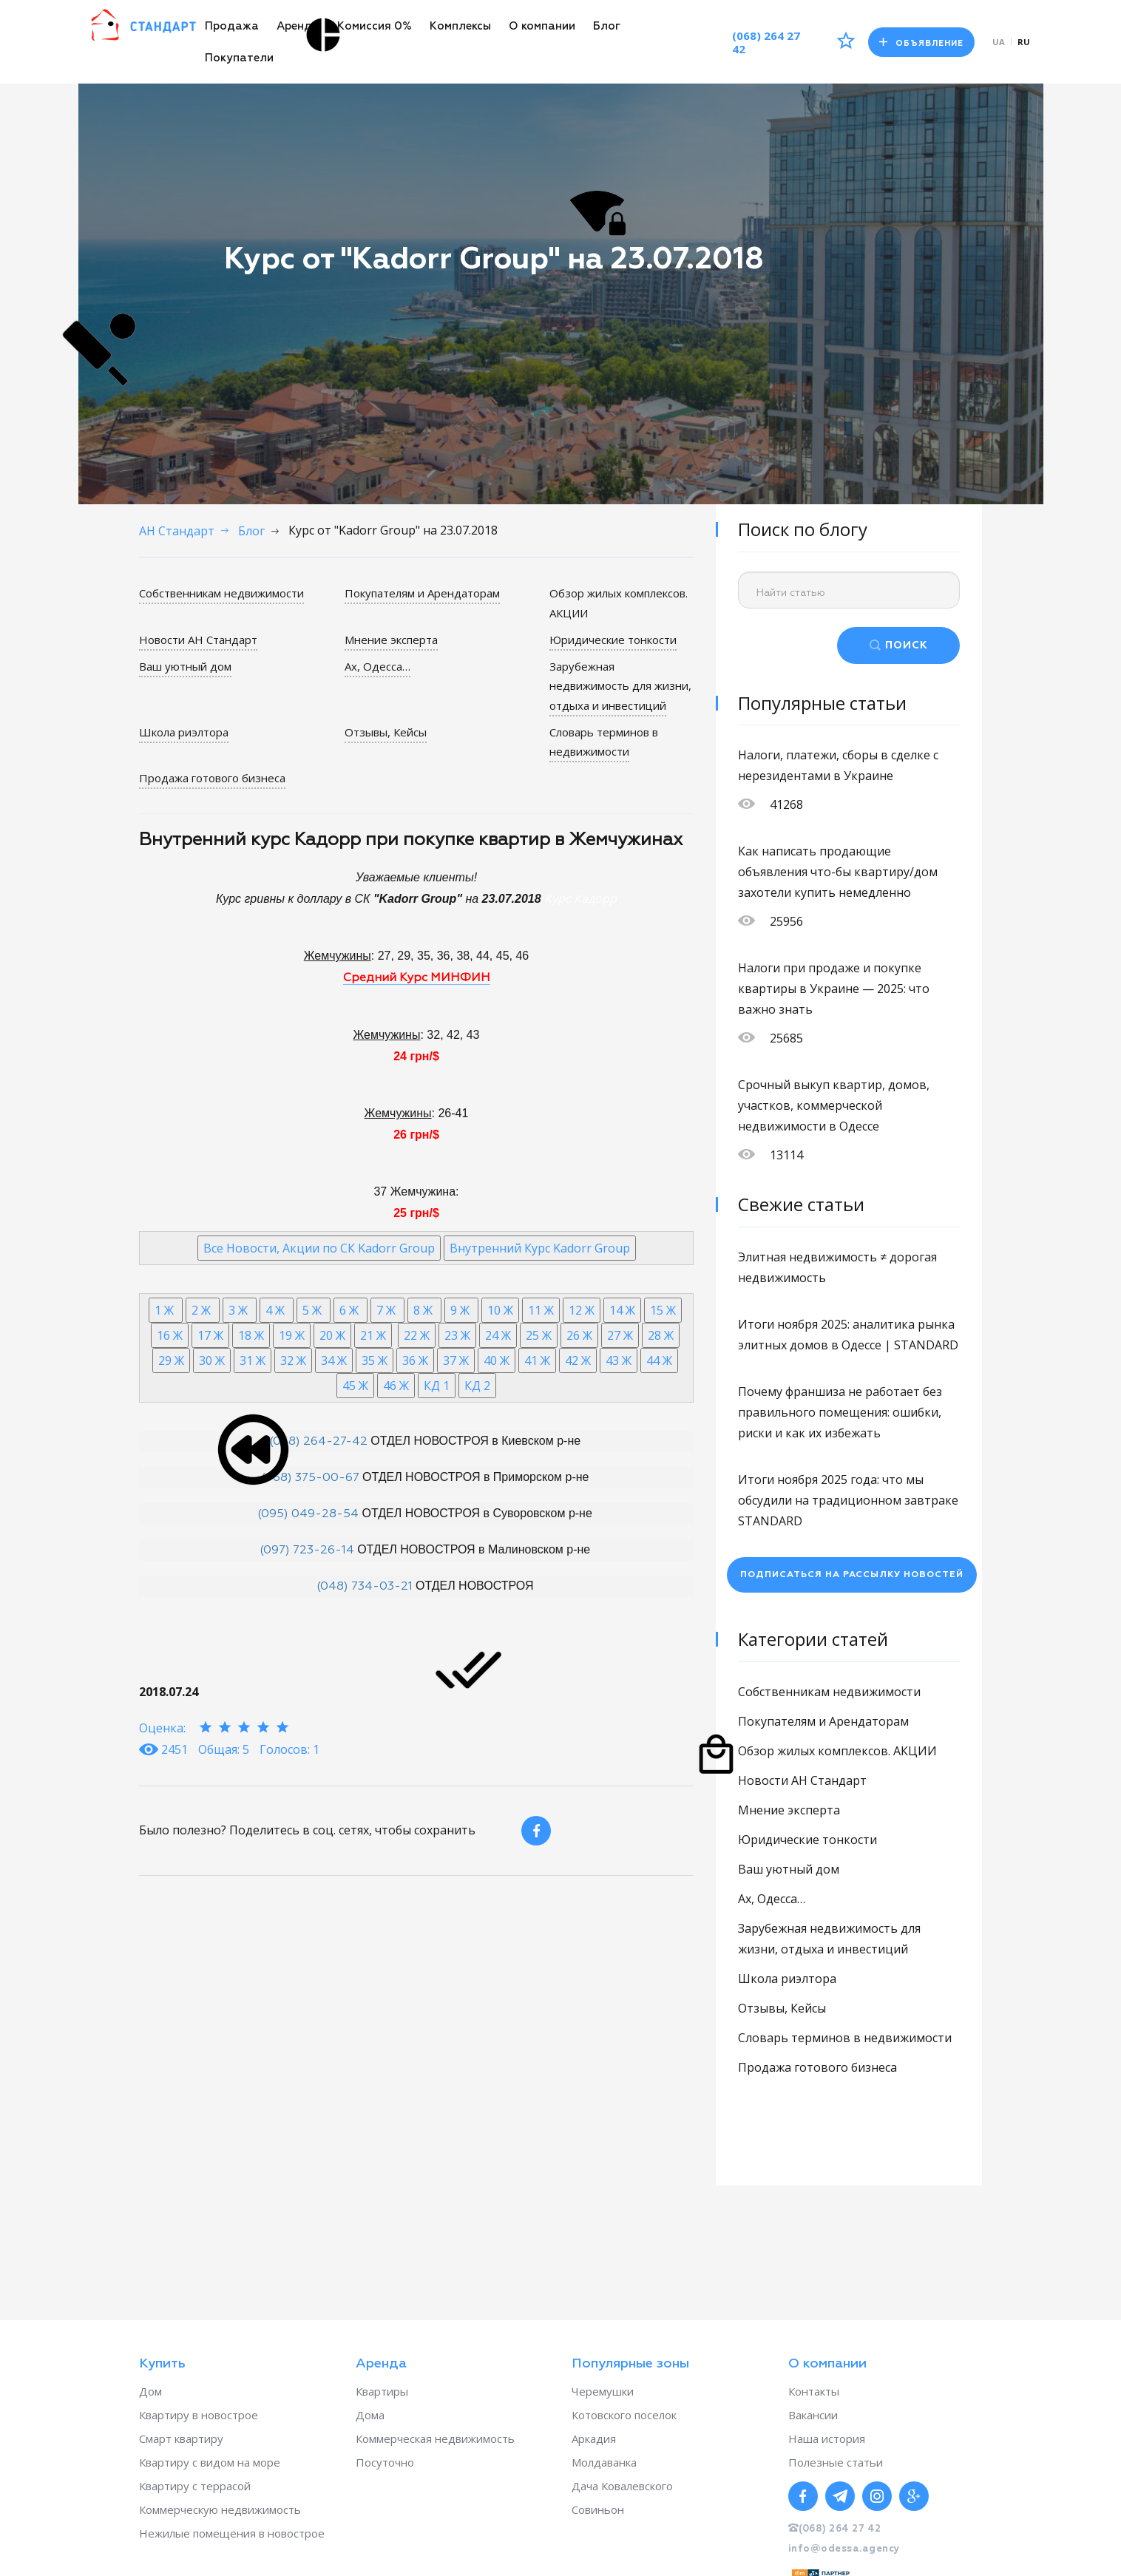  Describe the element at coordinates (716, 1755) in the screenshot. I see `access shopping or retail features` at that location.